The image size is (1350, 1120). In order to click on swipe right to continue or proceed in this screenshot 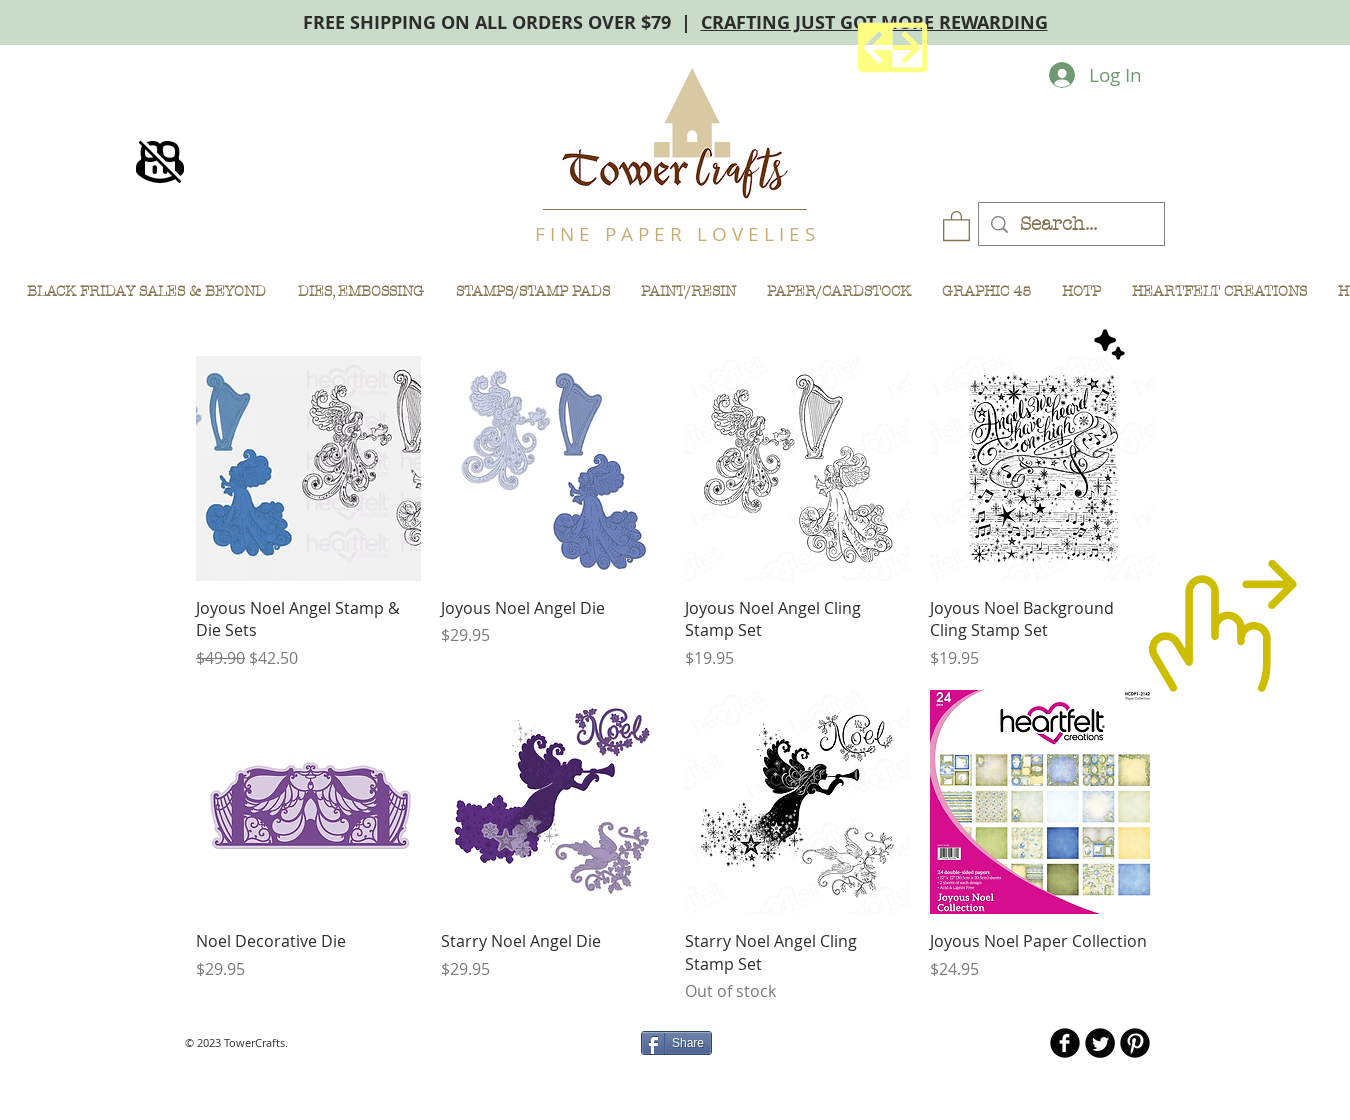, I will do `click(1215, 631)`.